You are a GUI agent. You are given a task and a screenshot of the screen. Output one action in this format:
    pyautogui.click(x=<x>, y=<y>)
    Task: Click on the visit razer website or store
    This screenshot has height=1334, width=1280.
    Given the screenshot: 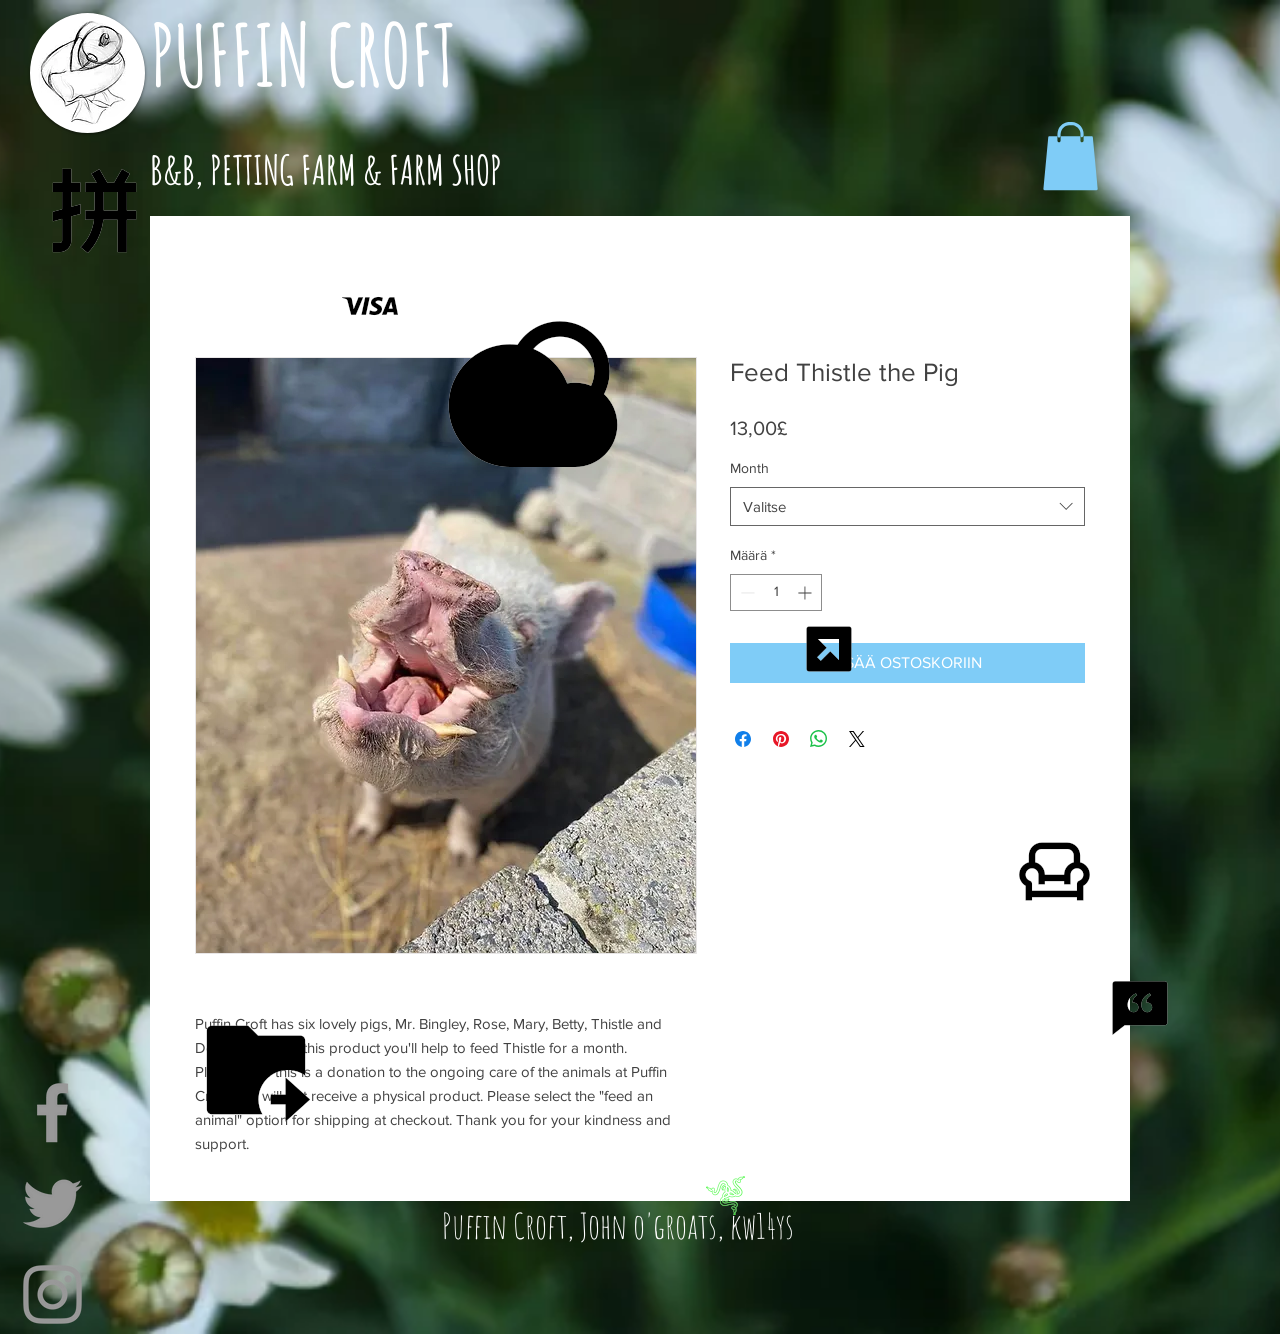 What is the action you would take?
    pyautogui.click(x=725, y=1195)
    